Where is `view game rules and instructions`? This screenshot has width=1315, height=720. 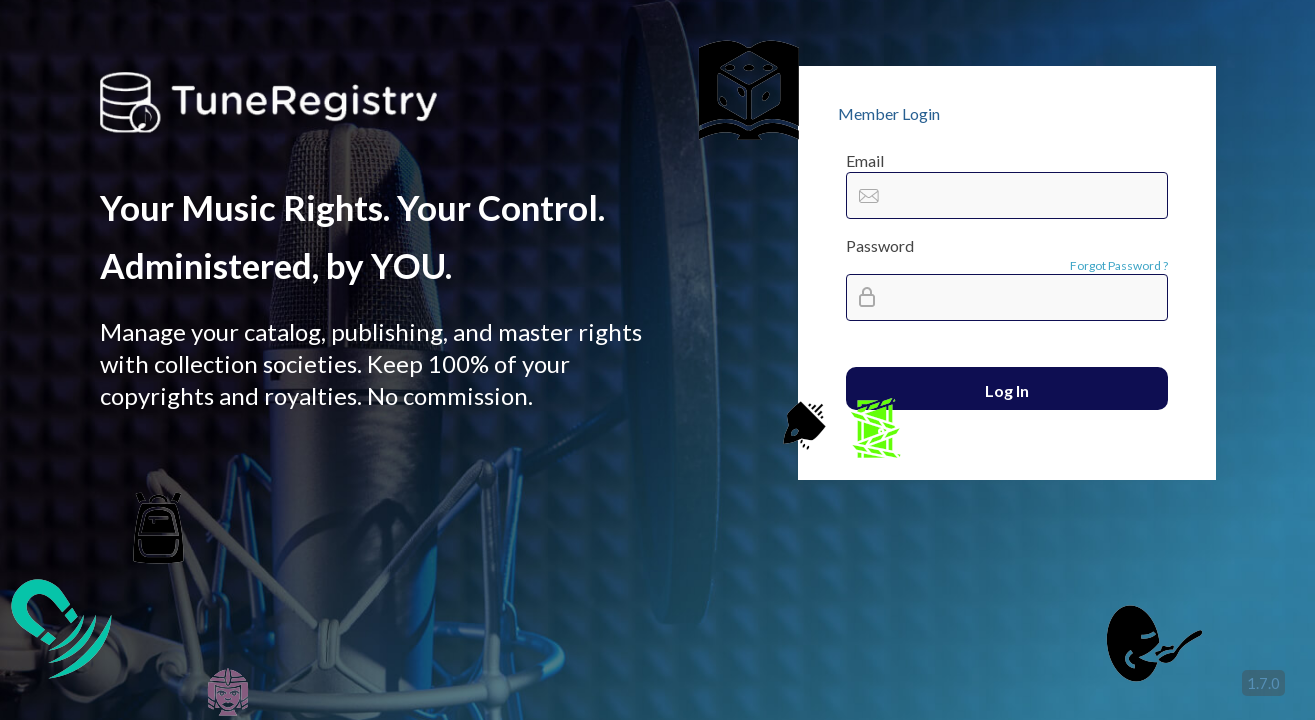 view game rules and instructions is located at coordinates (749, 91).